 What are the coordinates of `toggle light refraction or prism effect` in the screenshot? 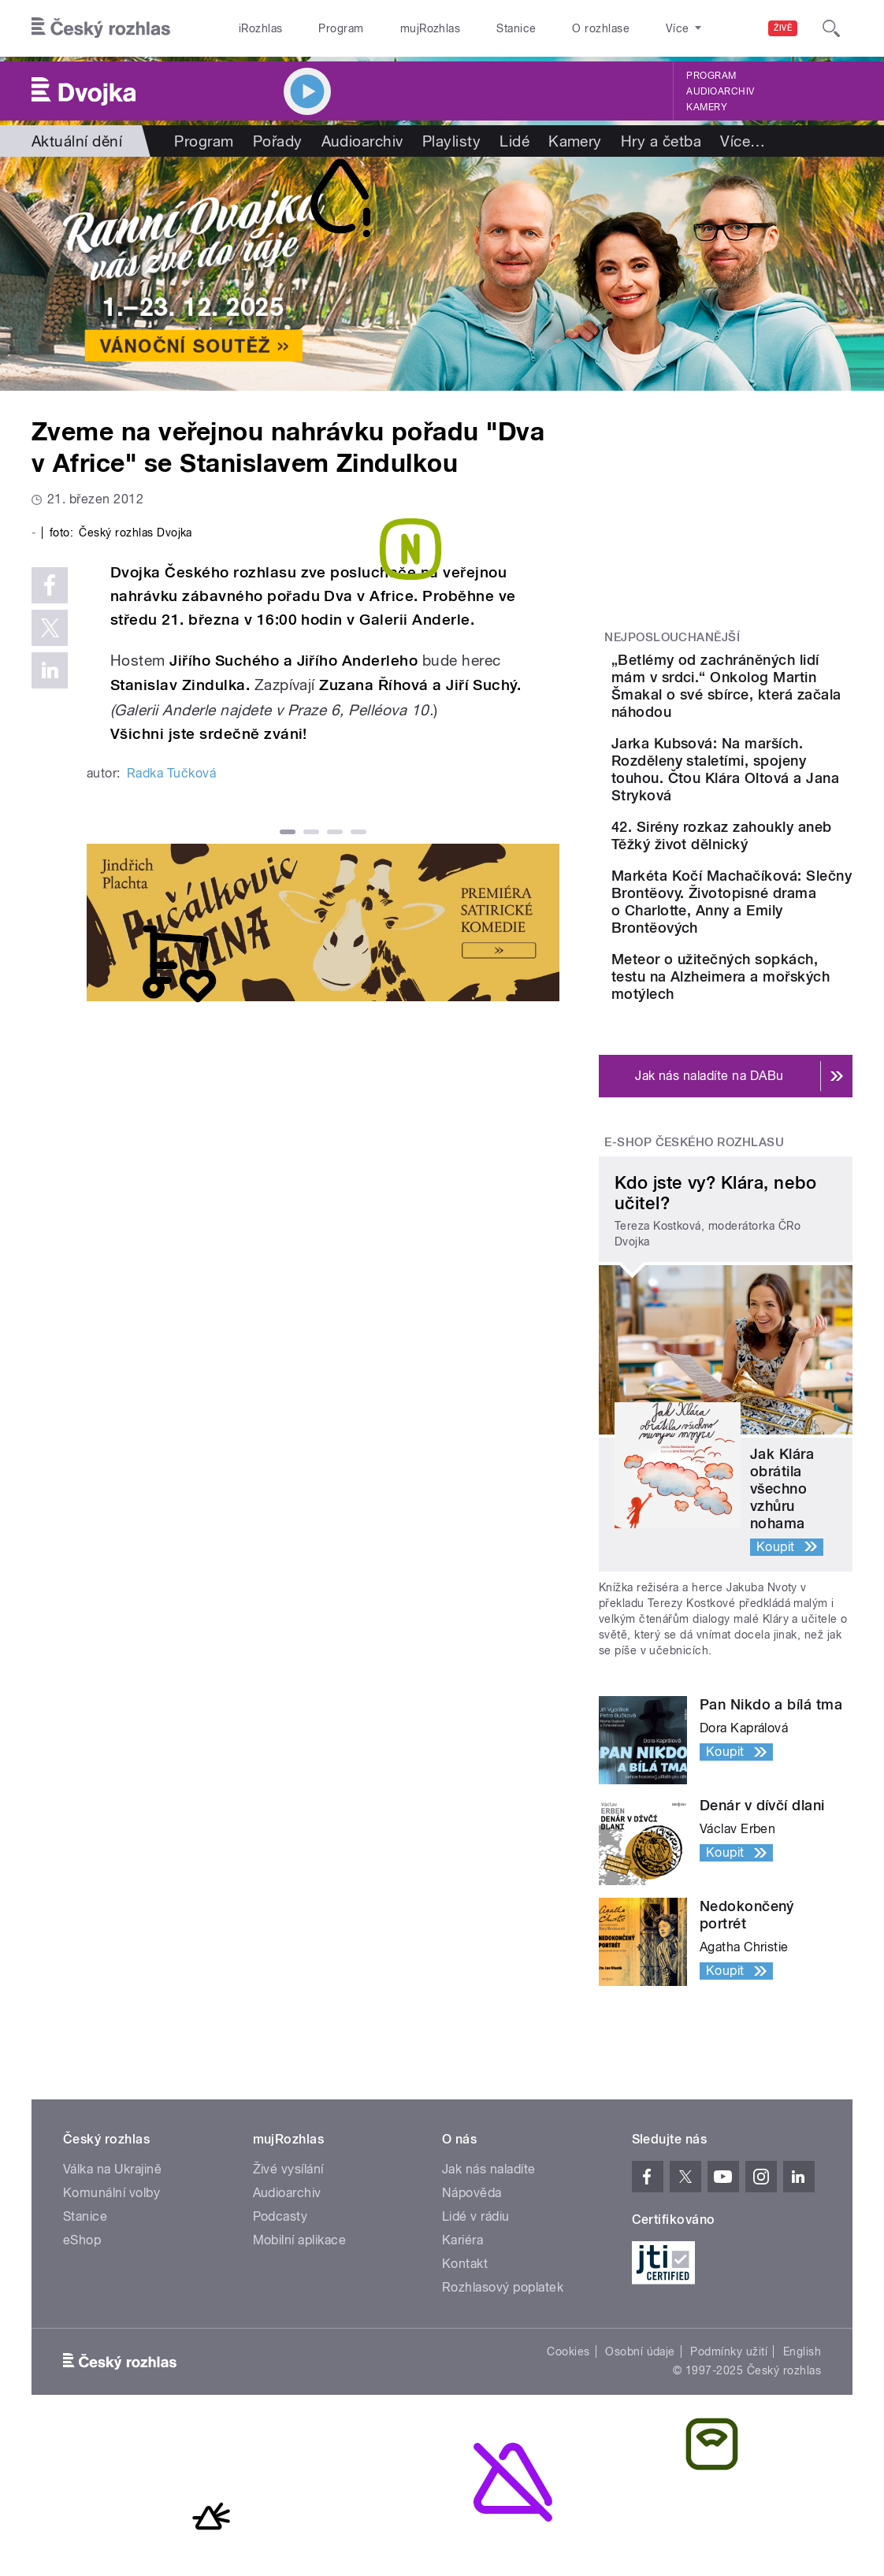 It's located at (211, 2516).